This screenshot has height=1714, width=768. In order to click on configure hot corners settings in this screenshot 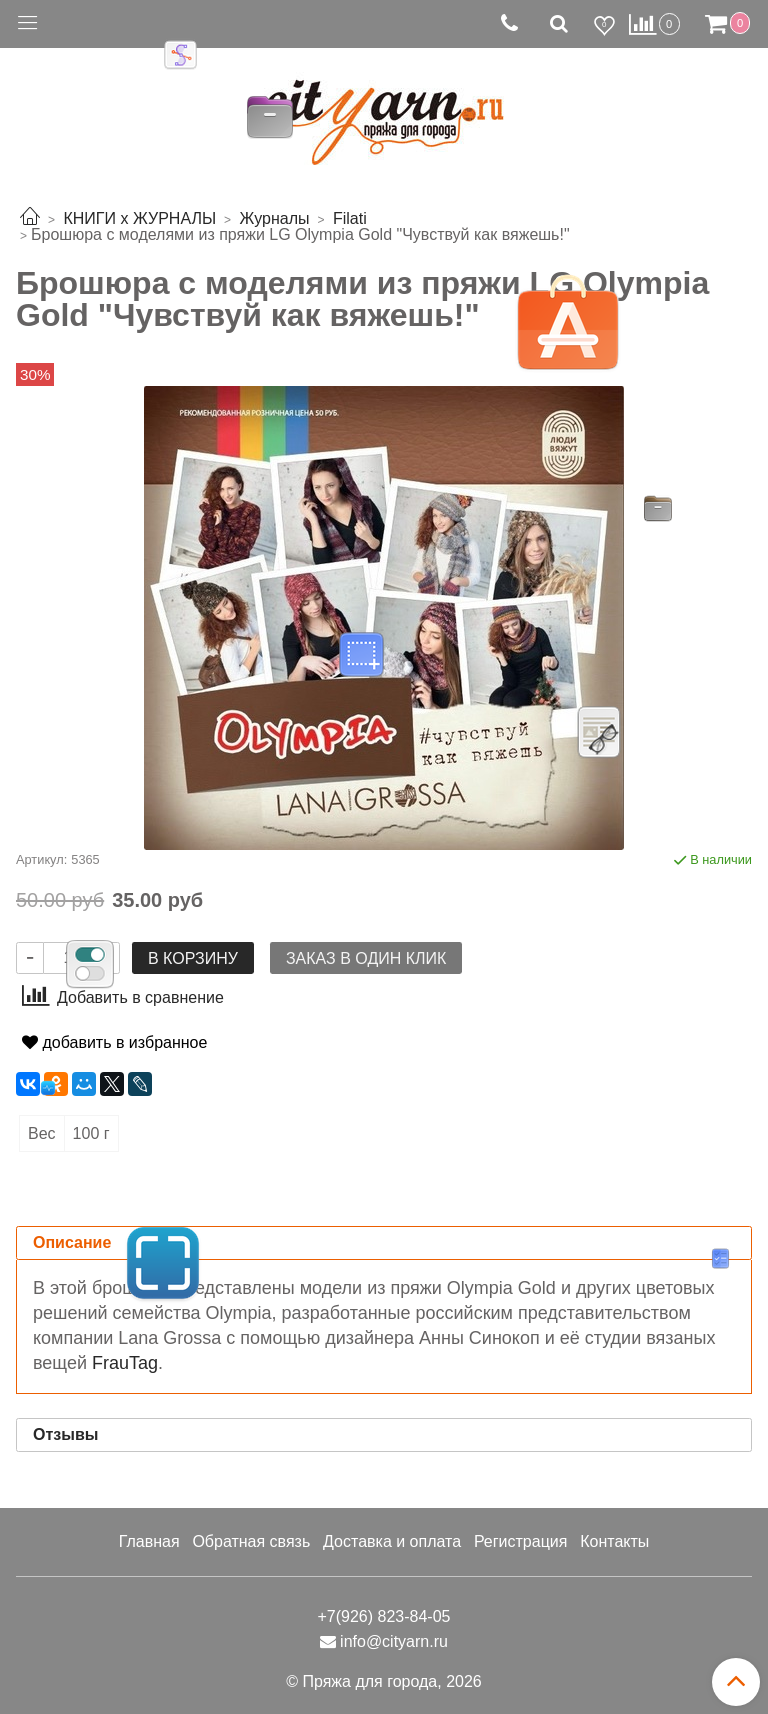, I will do `click(163, 1263)`.